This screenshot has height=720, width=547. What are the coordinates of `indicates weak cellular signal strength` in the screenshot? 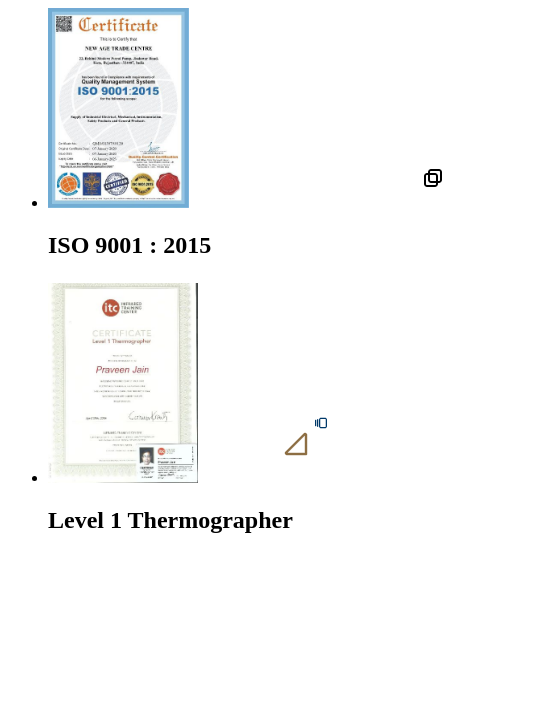 It's located at (296, 444).